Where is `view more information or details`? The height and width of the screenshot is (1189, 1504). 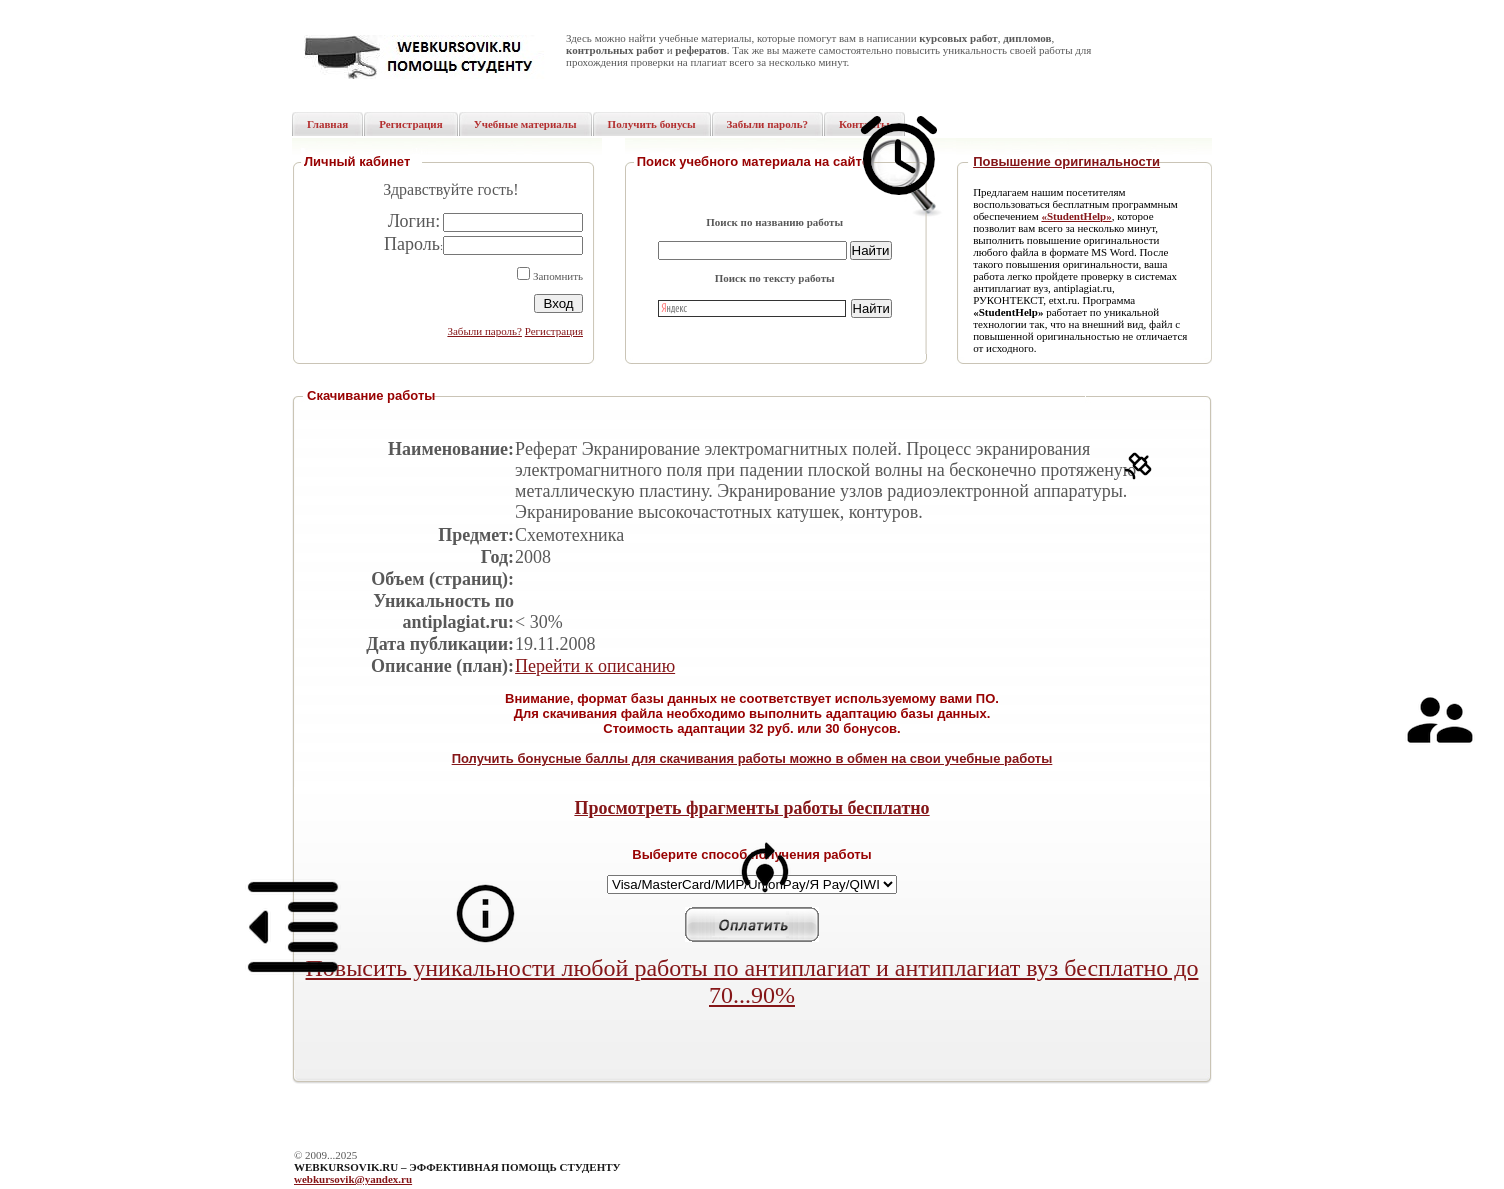 view more information or details is located at coordinates (485, 913).